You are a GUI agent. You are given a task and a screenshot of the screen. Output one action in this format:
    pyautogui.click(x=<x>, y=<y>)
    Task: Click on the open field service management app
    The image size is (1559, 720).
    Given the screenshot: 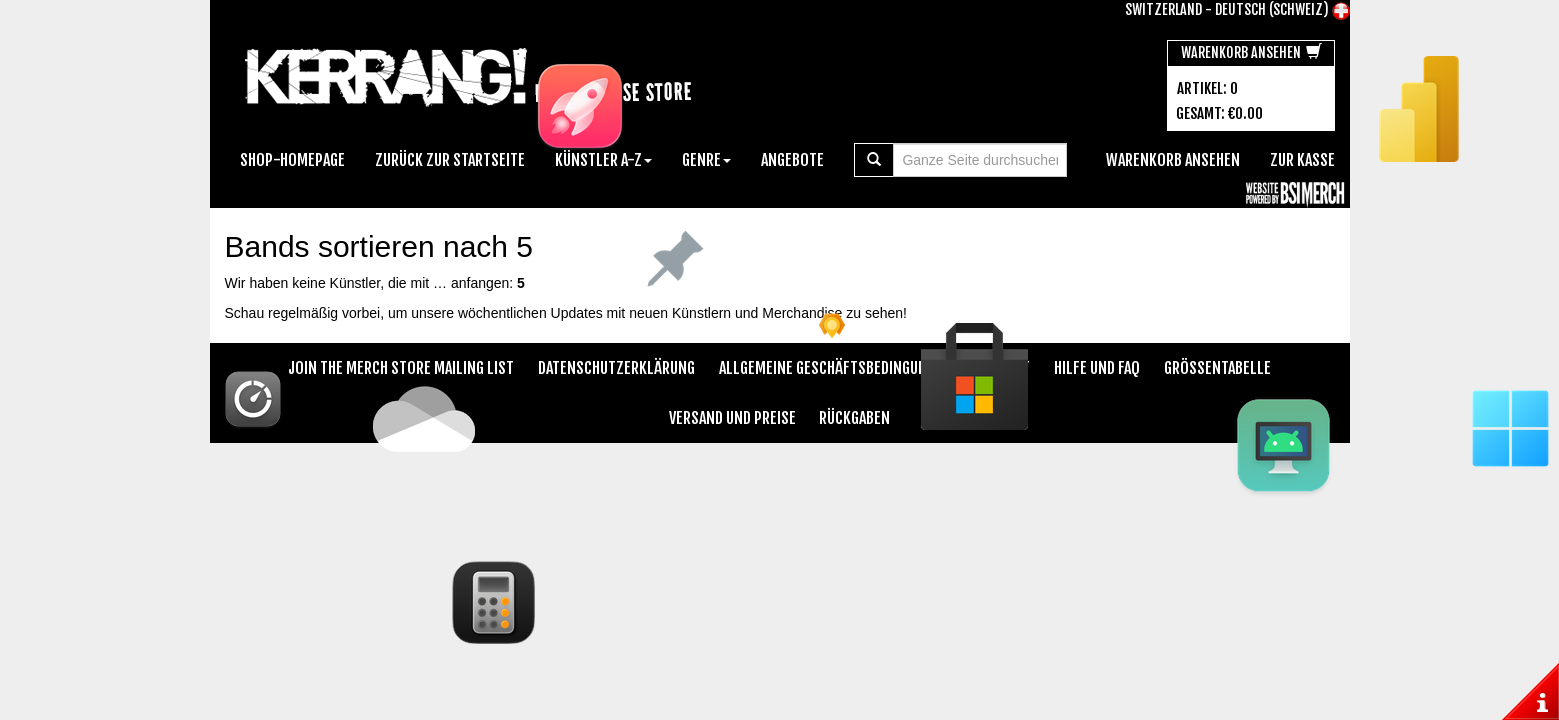 What is the action you would take?
    pyautogui.click(x=832, y=325)
    